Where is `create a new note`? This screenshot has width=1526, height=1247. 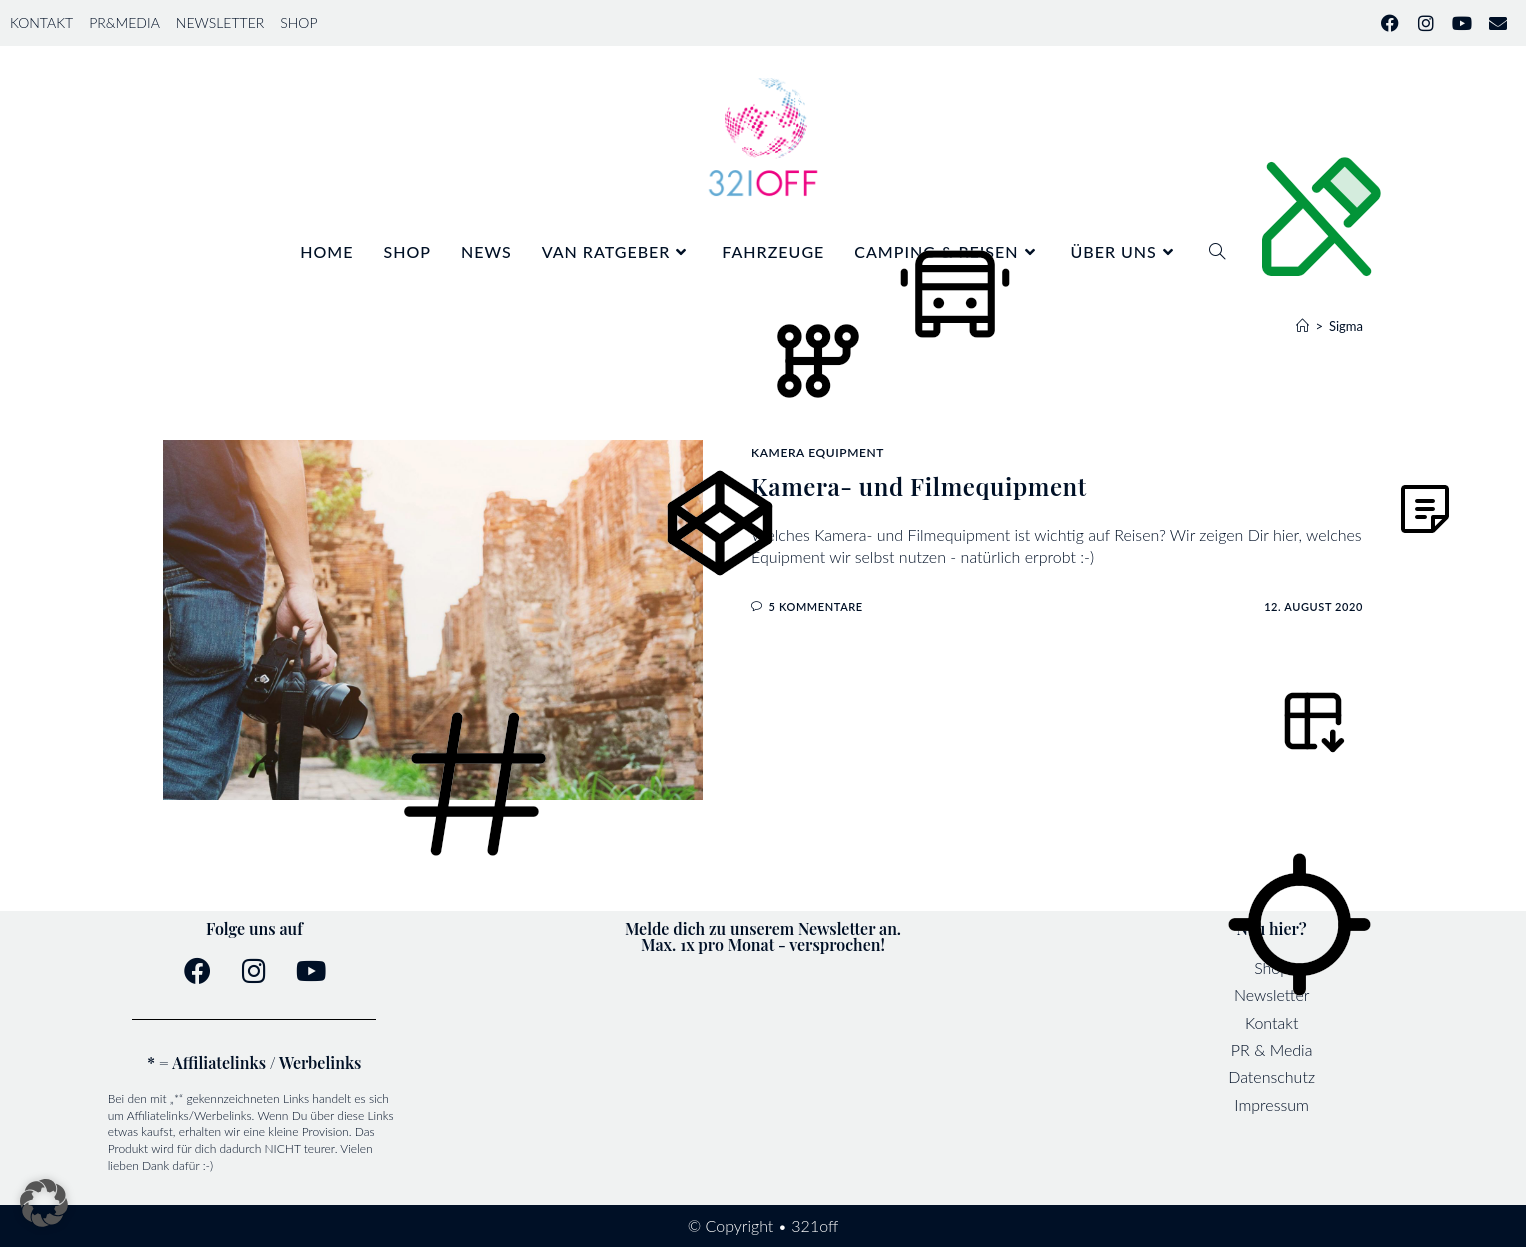 create a new note is located at coordinates (1425, 509).